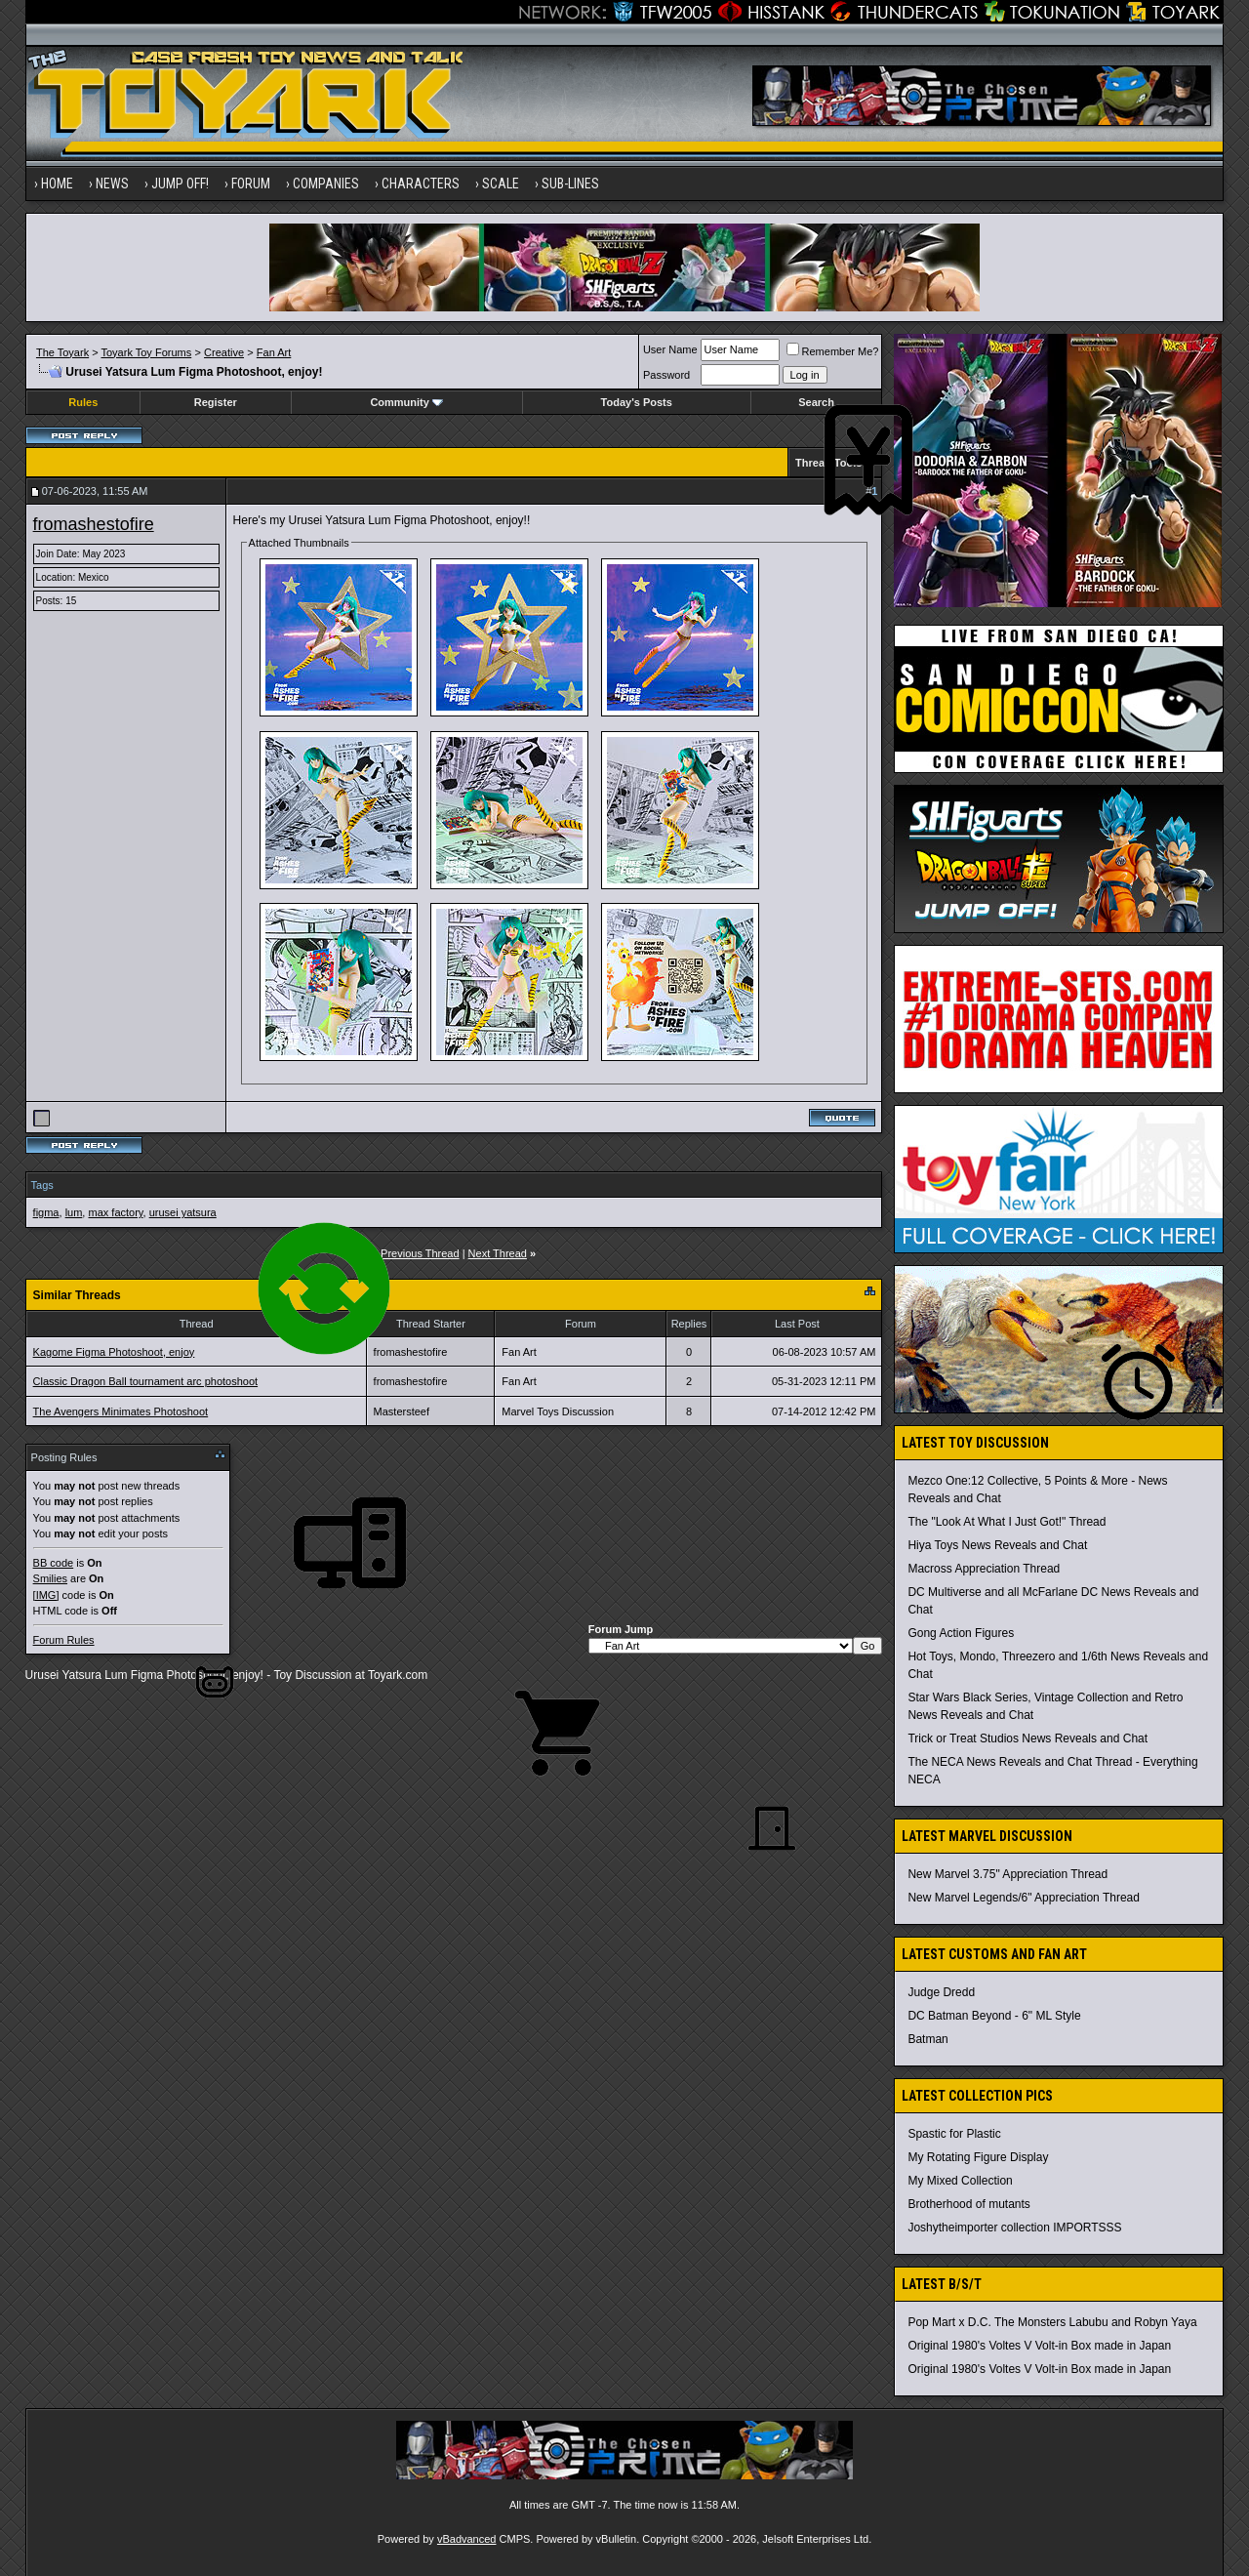 The width and height of the screenshot is (1249, 2576). What do you see at coordinates (561, 1733) in the screenshot?
I see `view nearby grocery stores` at bounding box center [561, 1733].